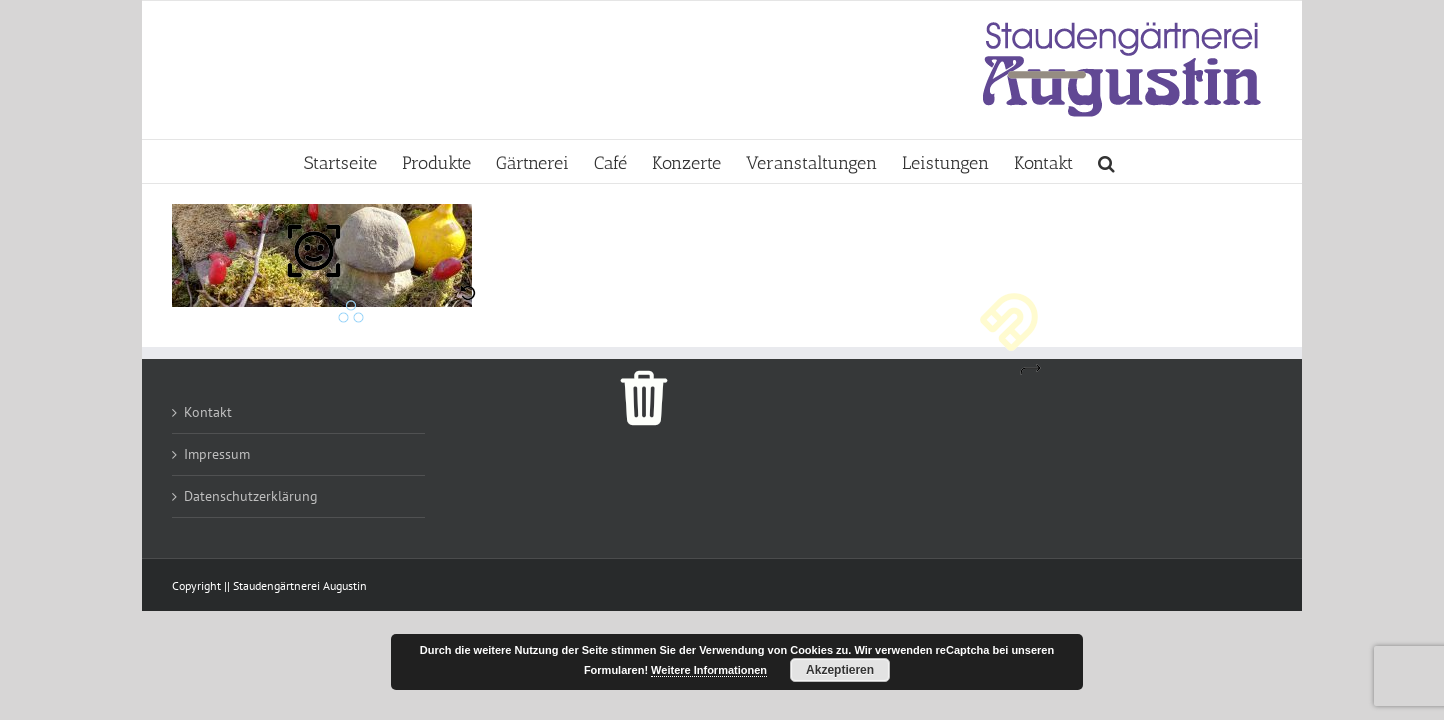  I want to click on activate magnetic snap or alignment tool, so click(1010, 321).